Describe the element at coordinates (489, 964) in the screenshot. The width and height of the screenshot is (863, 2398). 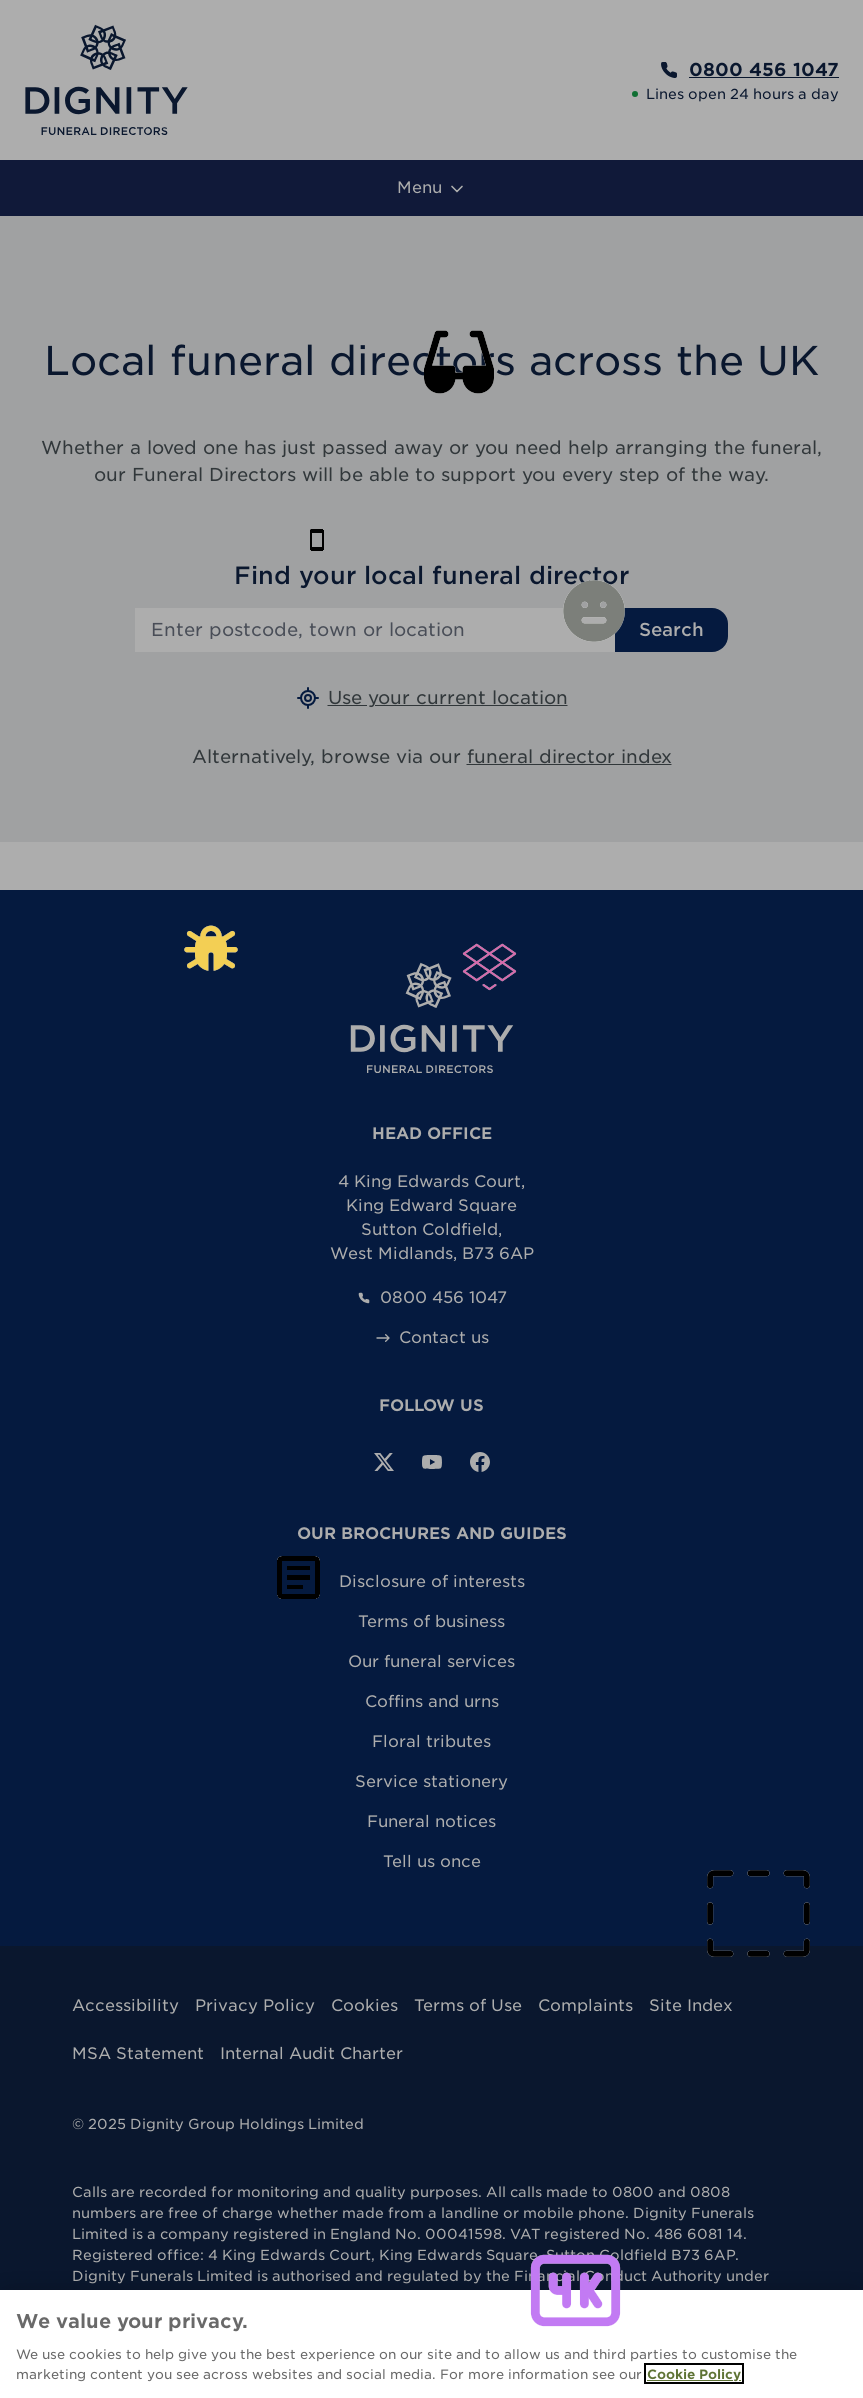
I see `access dropbox cloud storage` at that location.